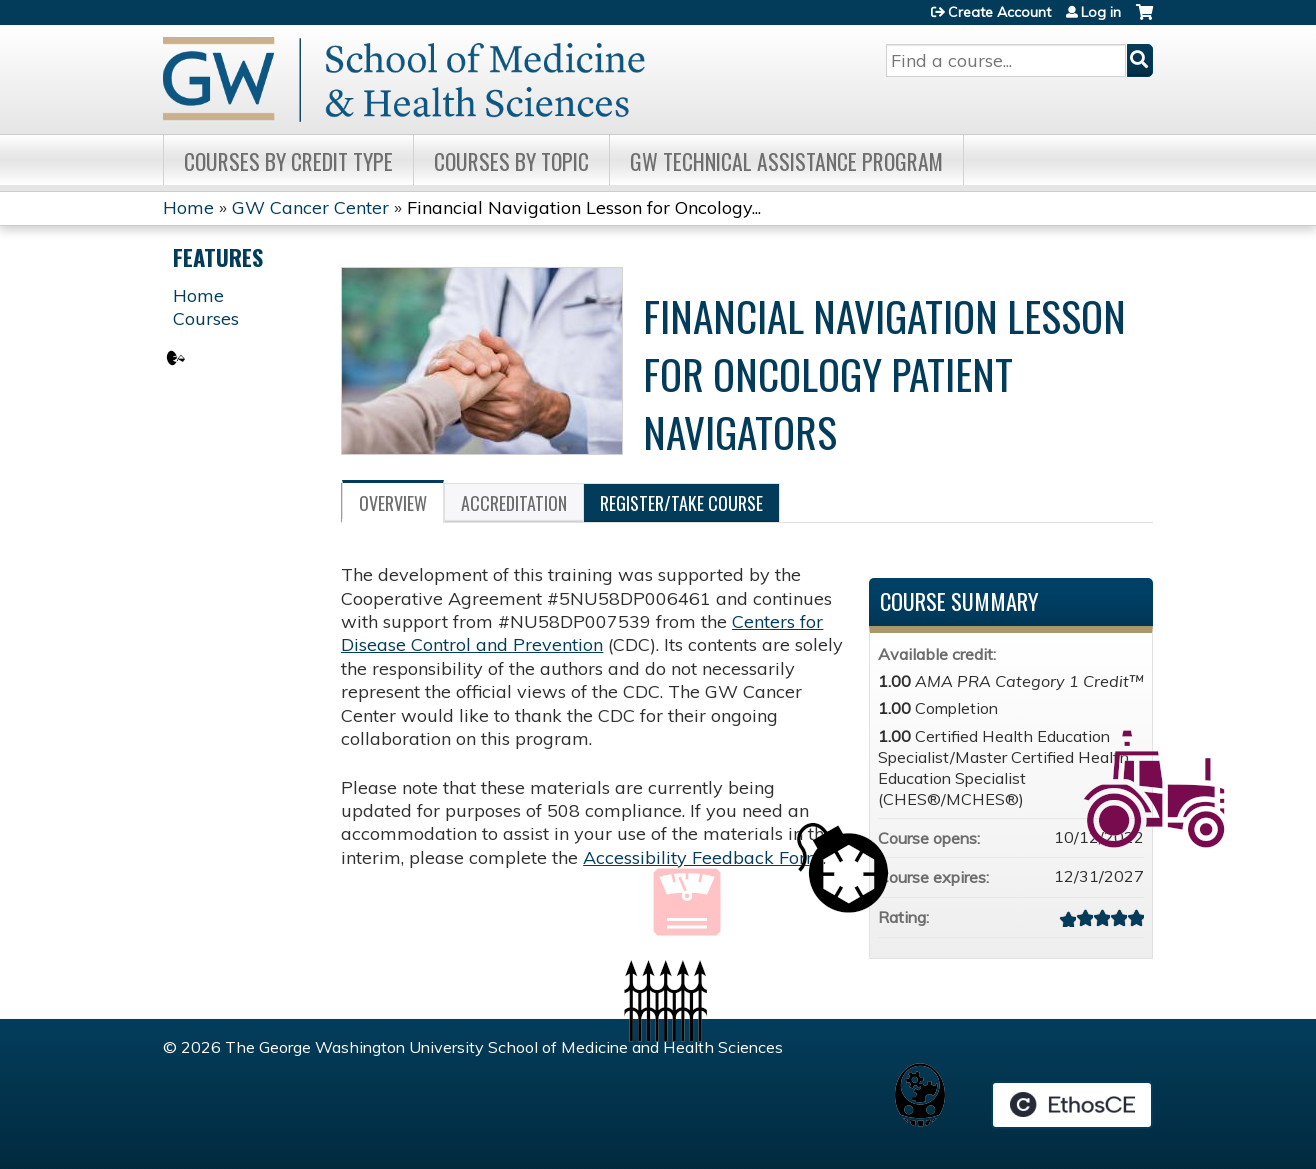  What do you see at coordinates (665, 1000) in the screenshot?
I see `set up defensive barriers in-game` at bounding box center [665, 1000].